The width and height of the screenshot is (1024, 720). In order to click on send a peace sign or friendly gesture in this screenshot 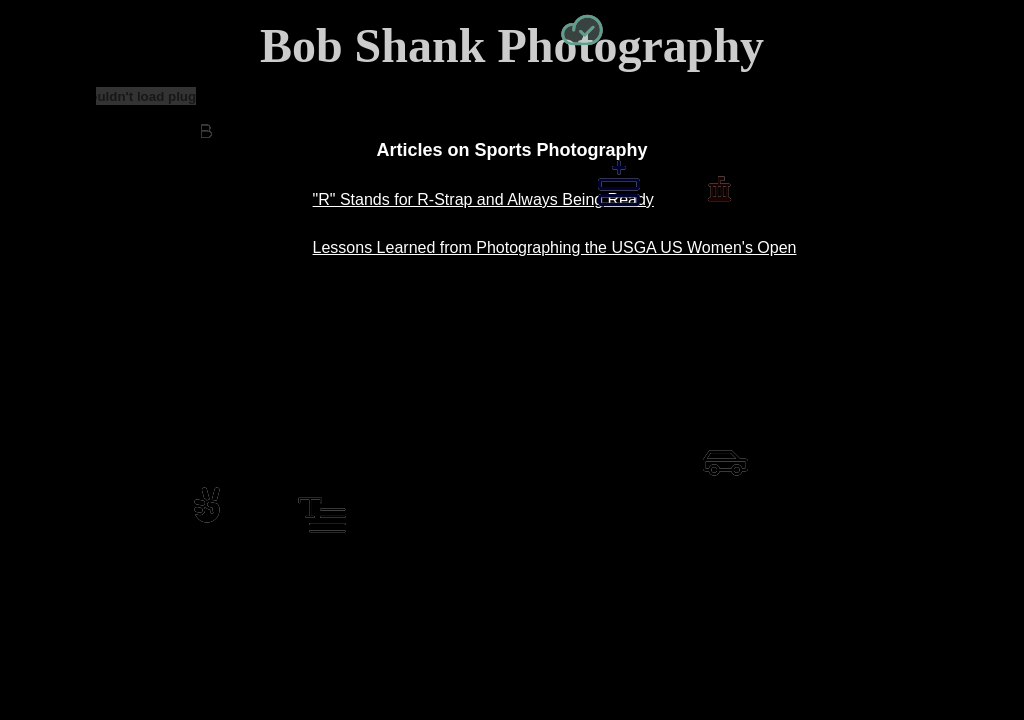, I will do `click(207, 505)`.